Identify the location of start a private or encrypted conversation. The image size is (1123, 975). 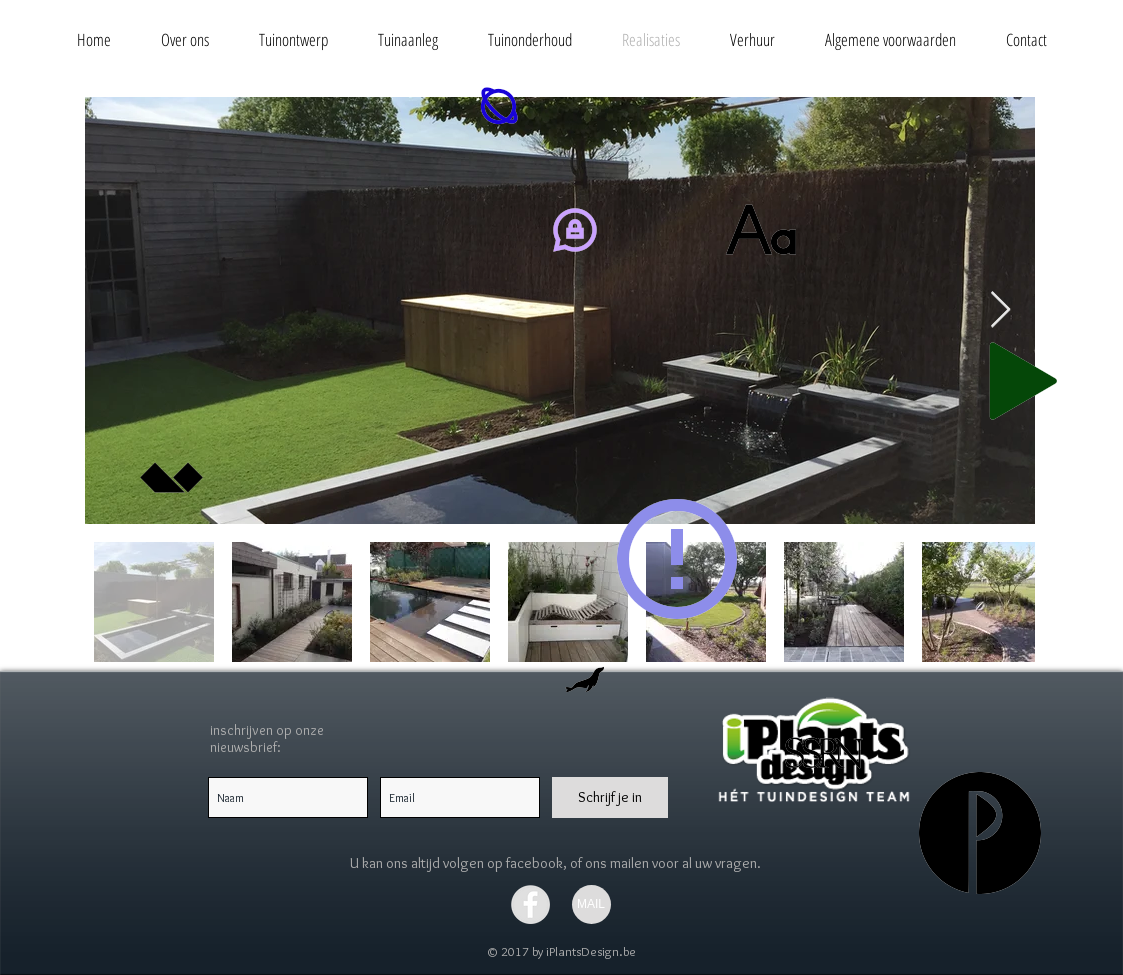
(575, 230).